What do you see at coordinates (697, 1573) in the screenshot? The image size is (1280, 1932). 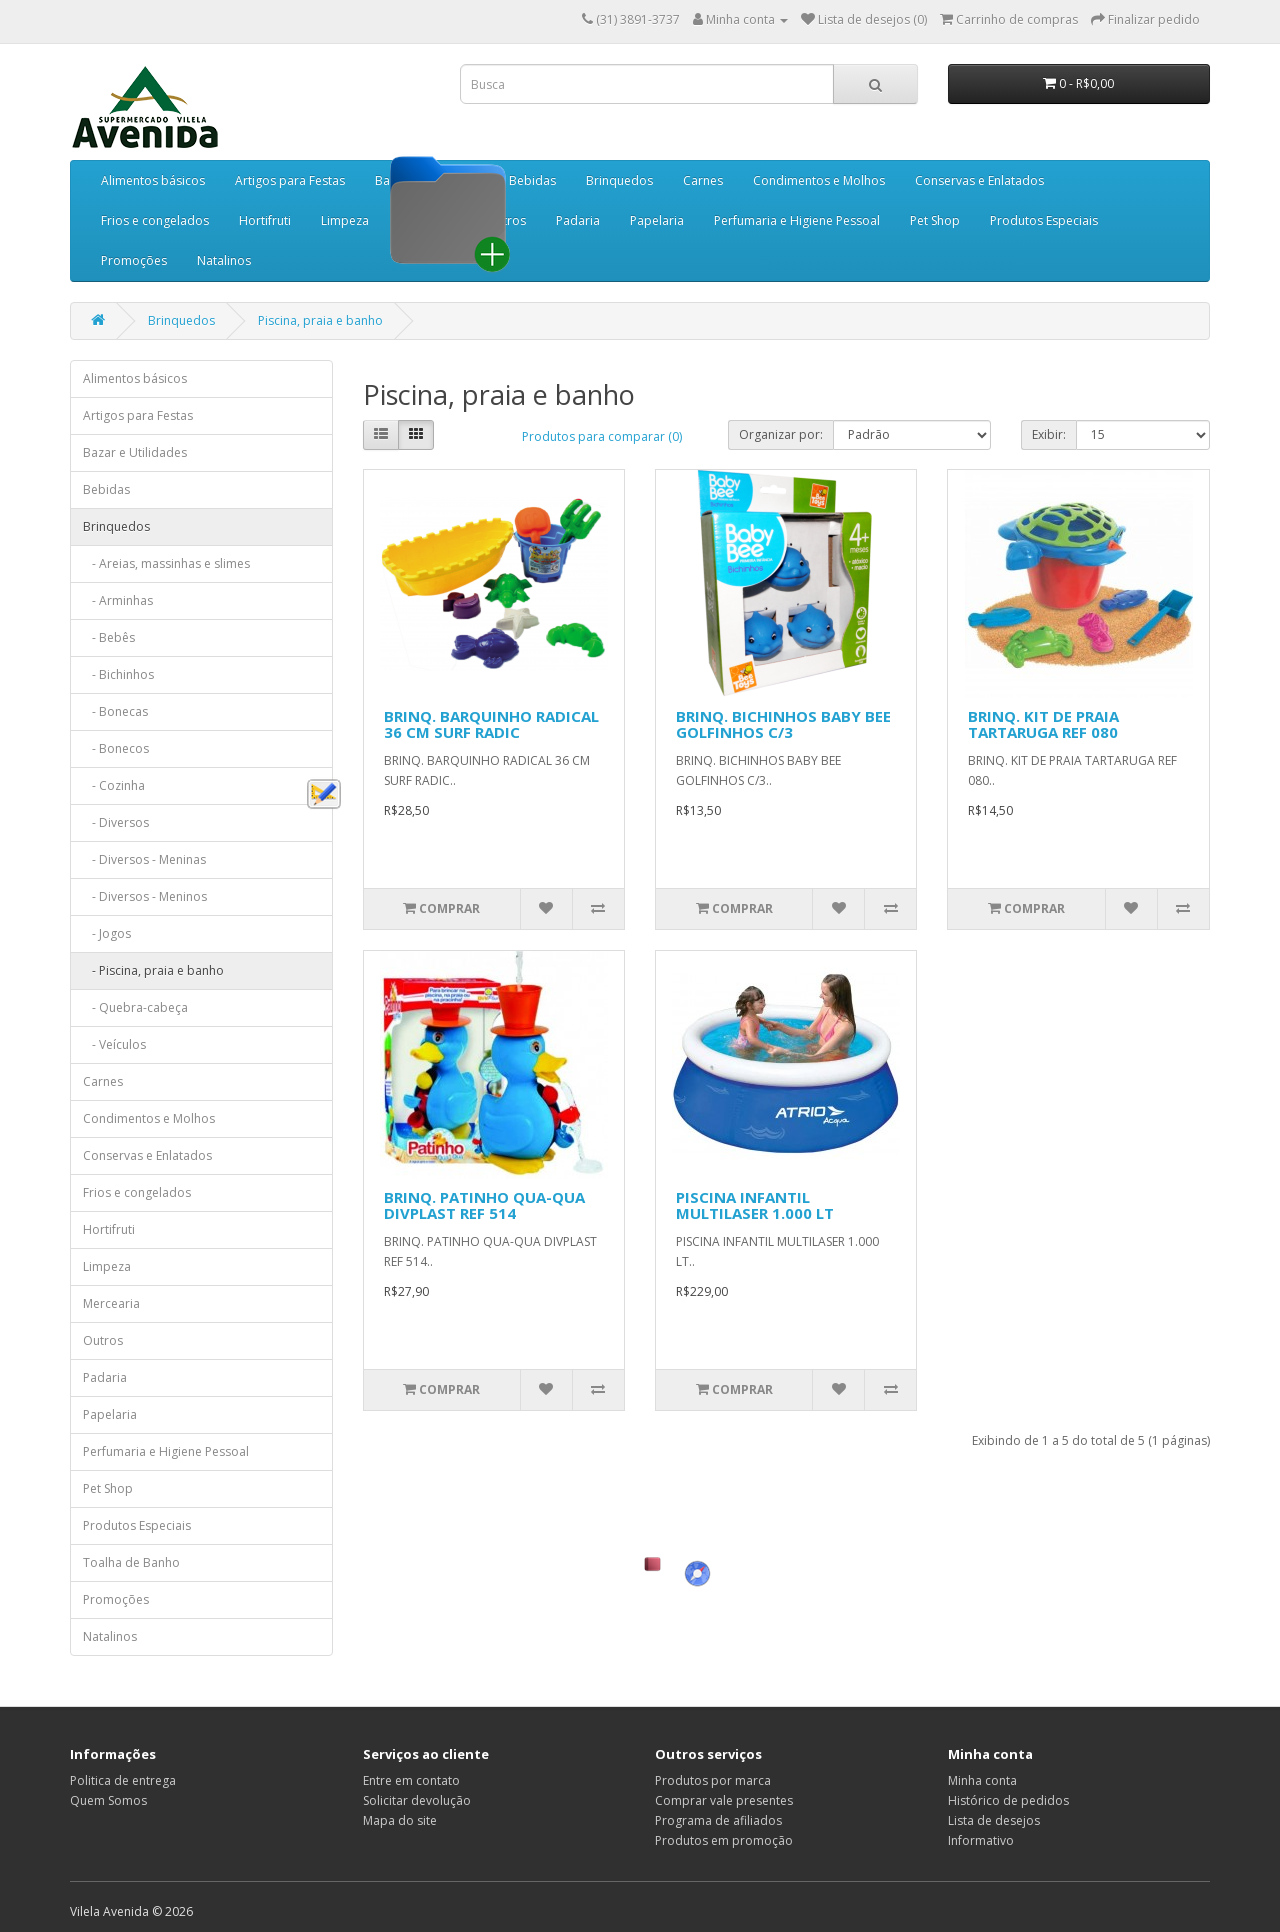 I see `open the web browser app` at bounding box center [697, 1573].